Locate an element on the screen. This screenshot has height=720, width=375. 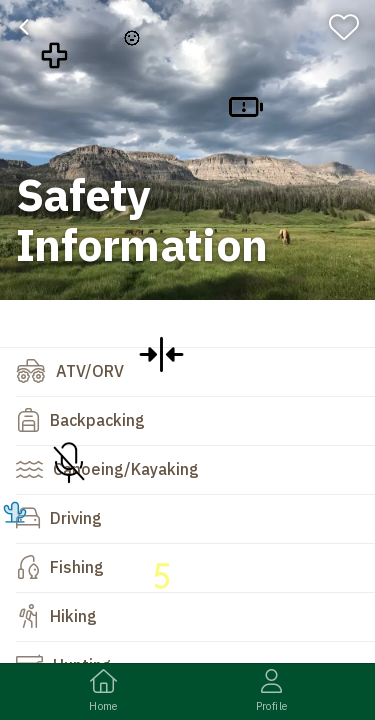
access health or medical information is located at coordinates (54, 55).